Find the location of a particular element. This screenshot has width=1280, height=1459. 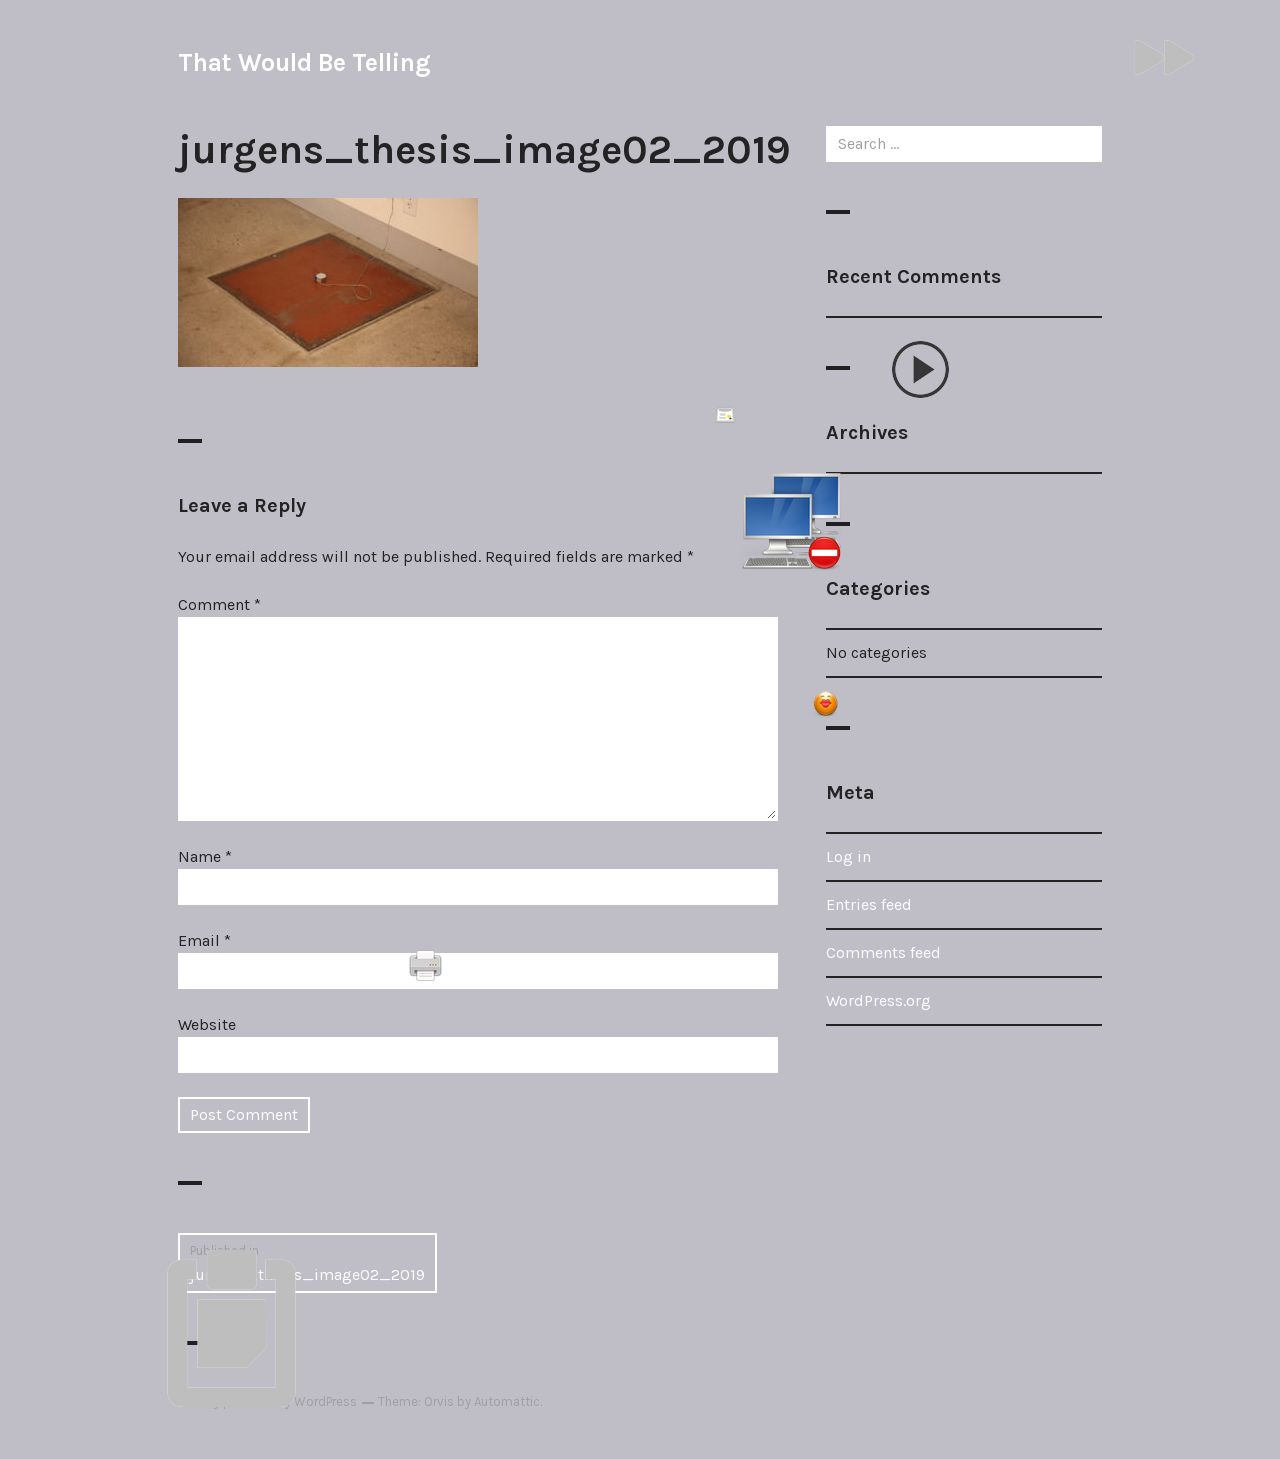

send a kiss emoji in chat is located at coordinates (826, 704).